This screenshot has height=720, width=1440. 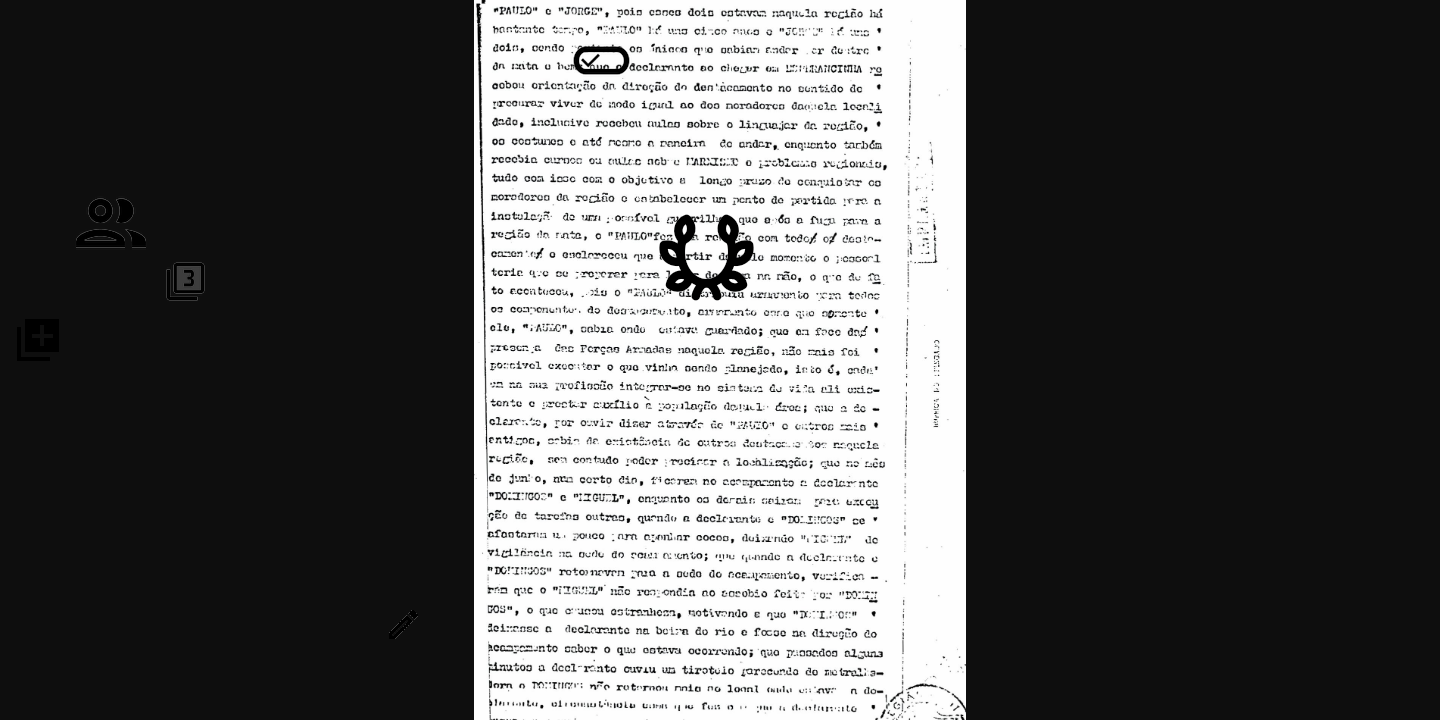 I want to click on view achievements or awards, so click(x=706, y=257).